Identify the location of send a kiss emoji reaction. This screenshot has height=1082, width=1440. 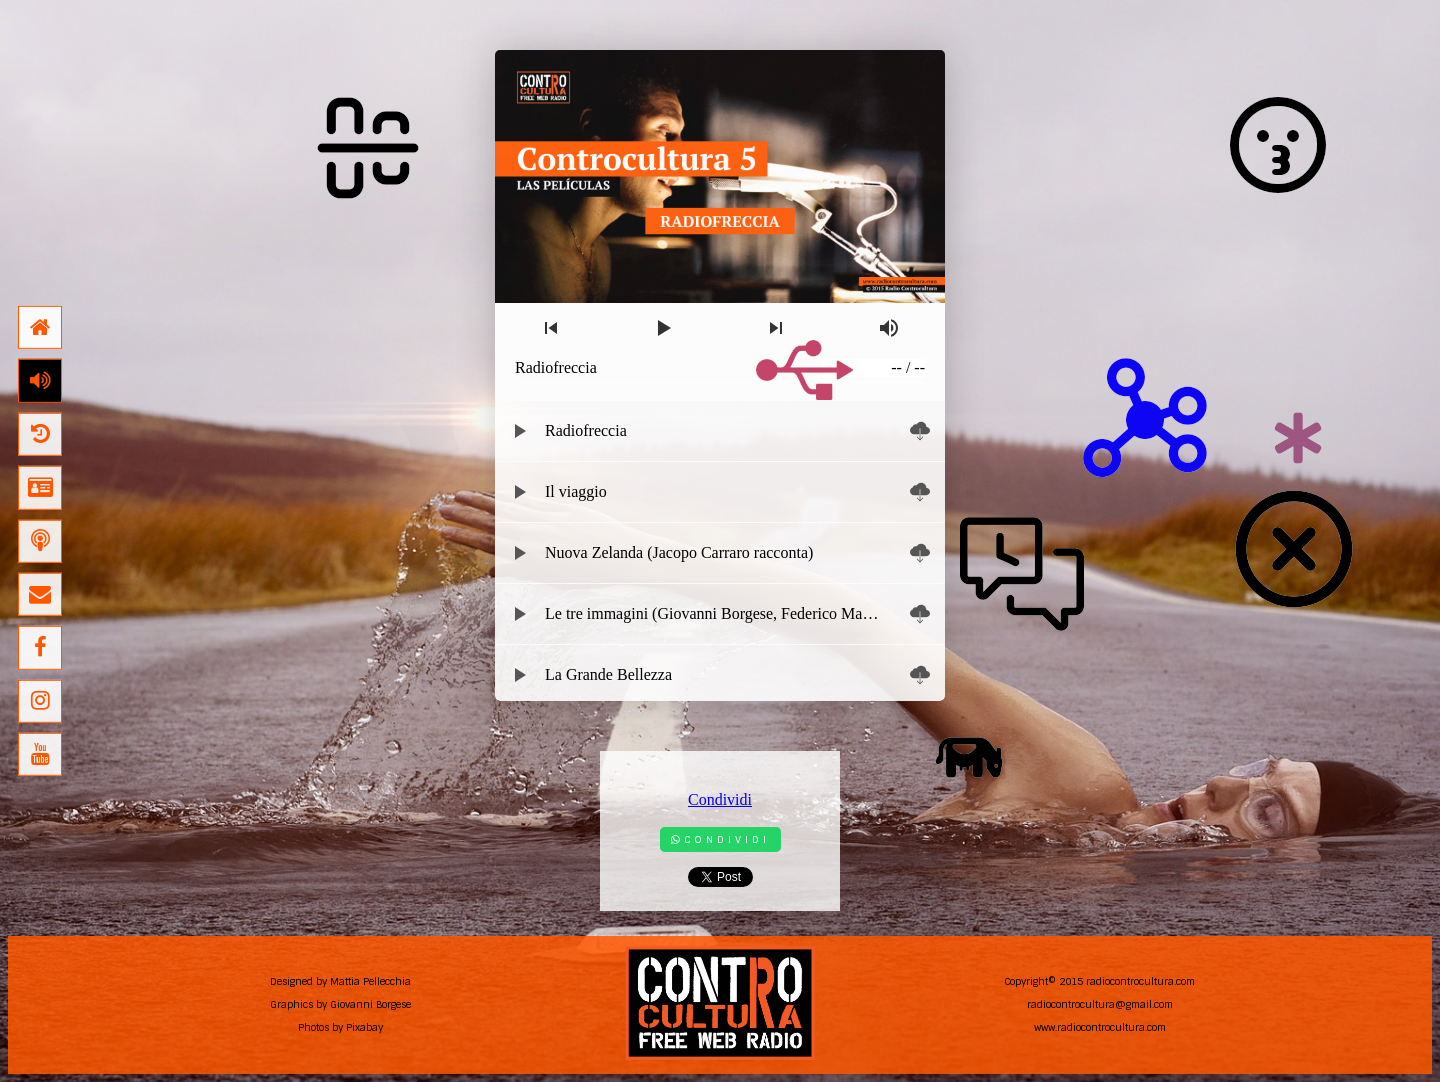
(1278, 145).